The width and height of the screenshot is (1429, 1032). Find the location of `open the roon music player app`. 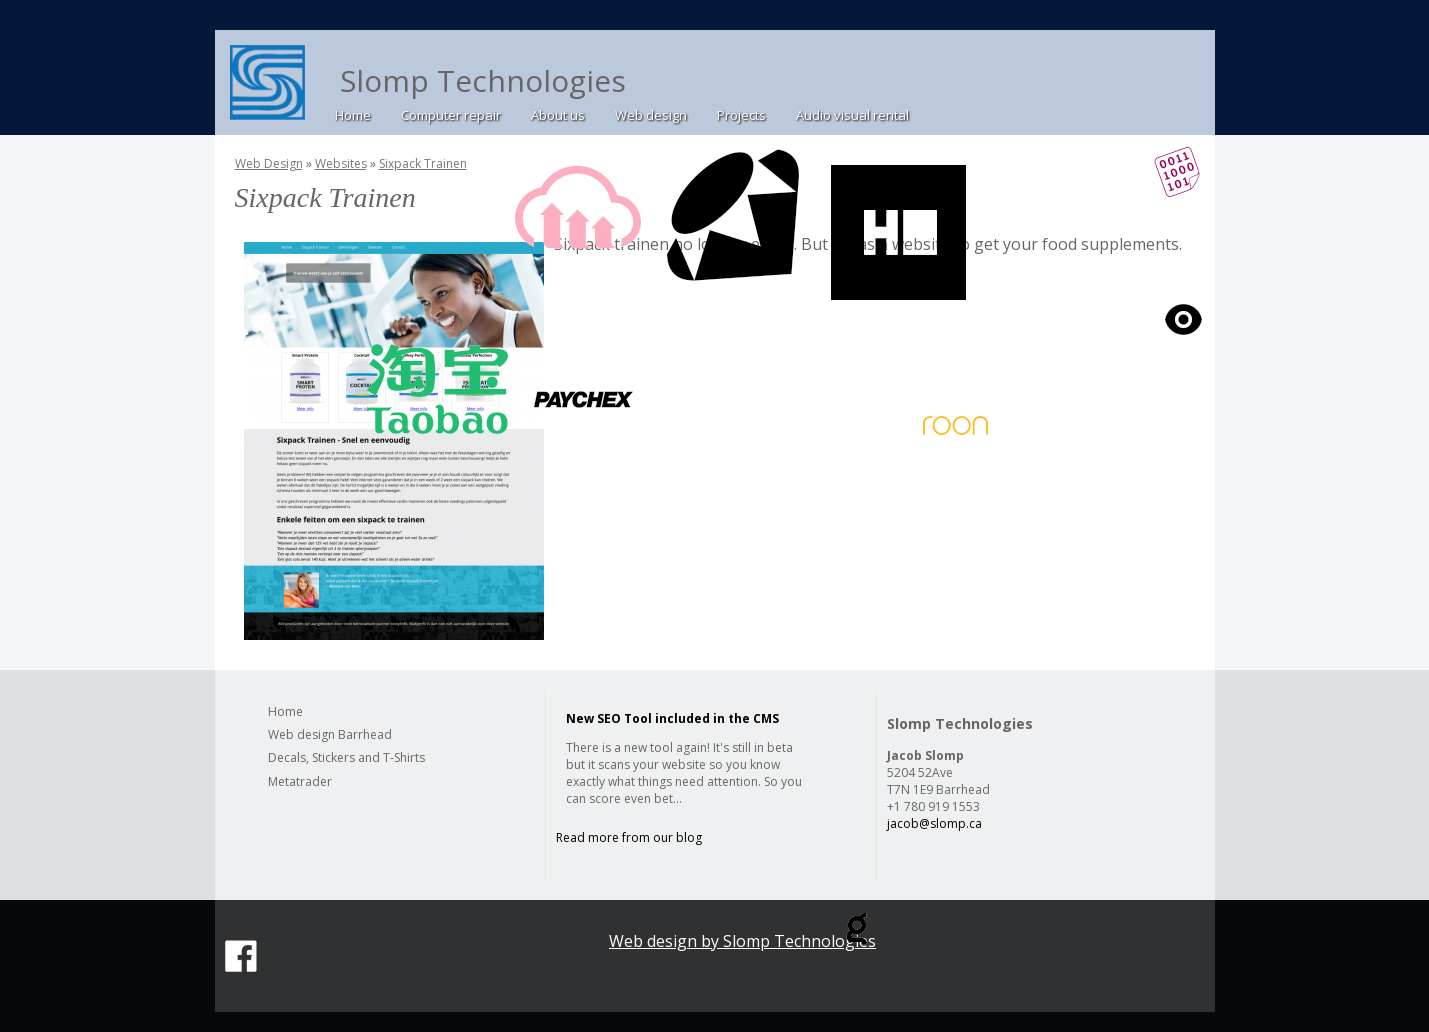

open the roon music player app is located at coordinates (955, 425).